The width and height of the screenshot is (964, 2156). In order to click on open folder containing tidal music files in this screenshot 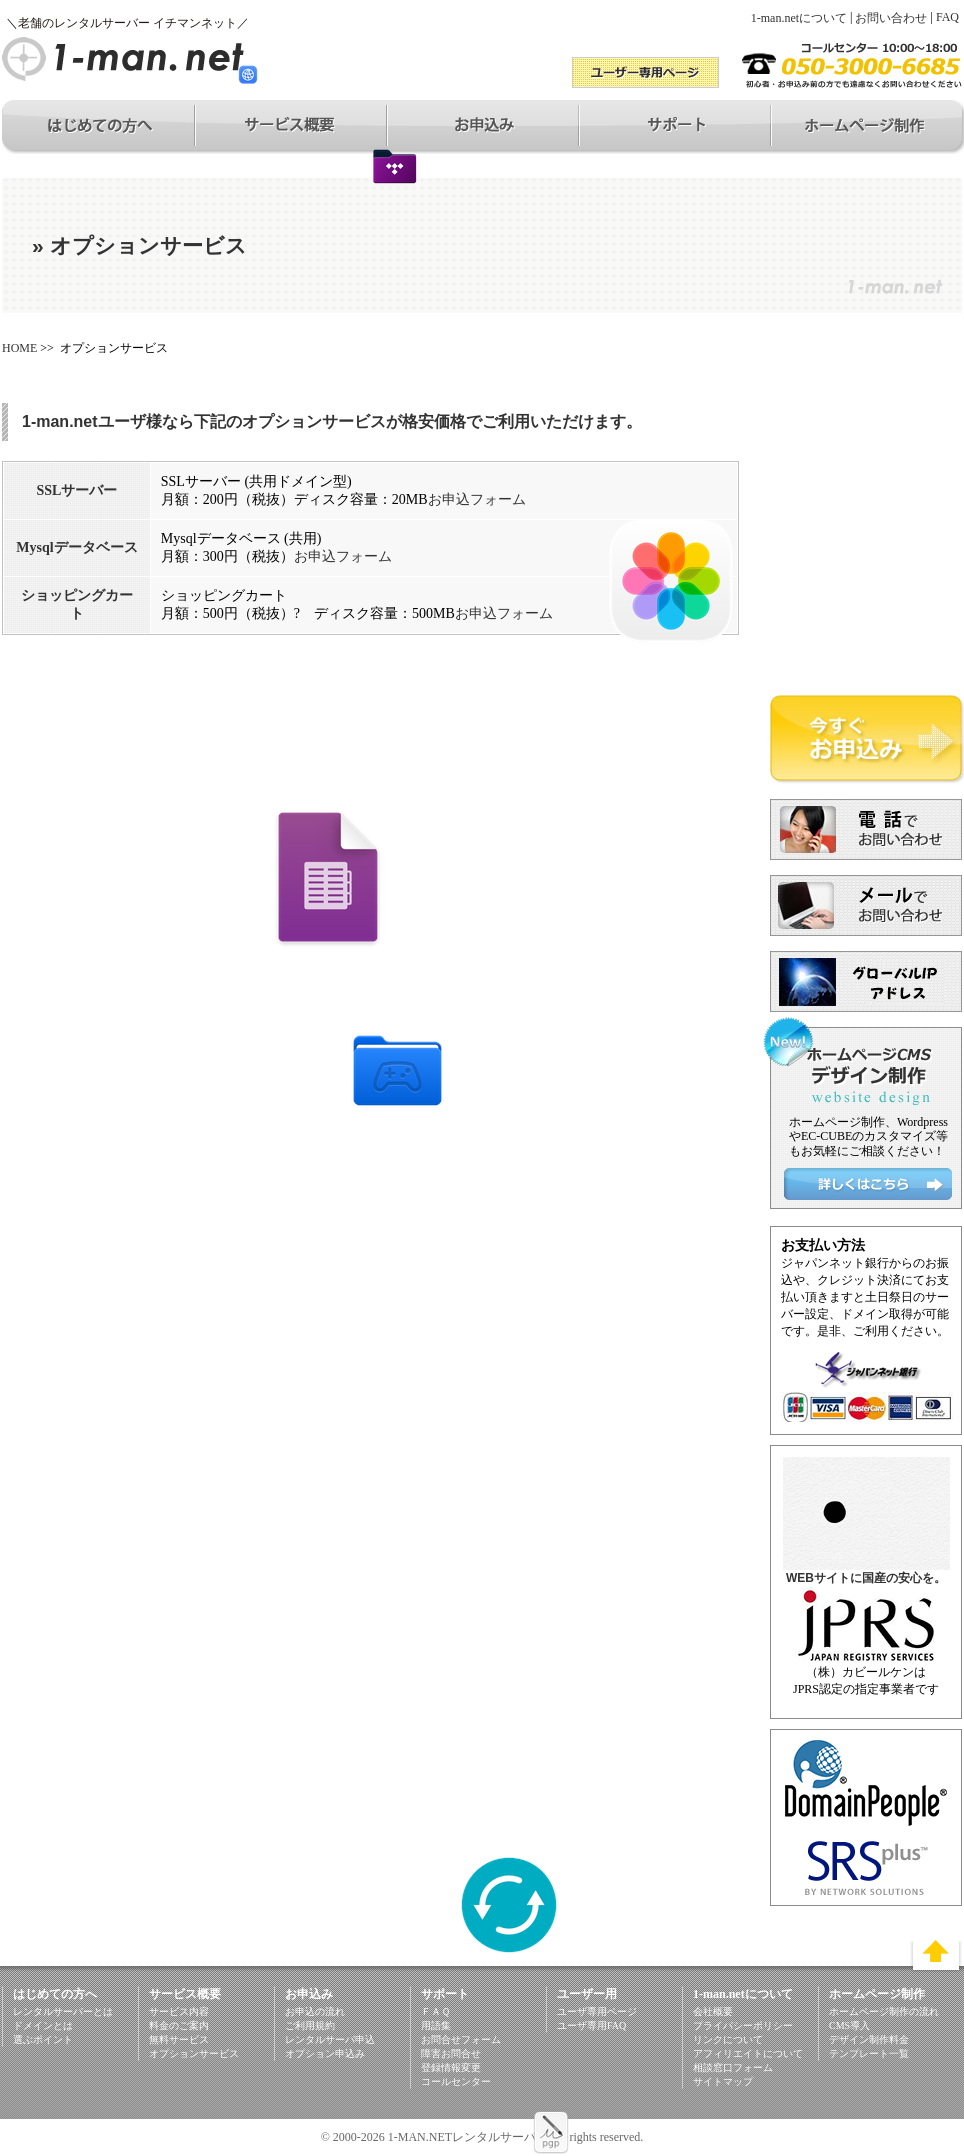, I will do `click(394, 167)`.